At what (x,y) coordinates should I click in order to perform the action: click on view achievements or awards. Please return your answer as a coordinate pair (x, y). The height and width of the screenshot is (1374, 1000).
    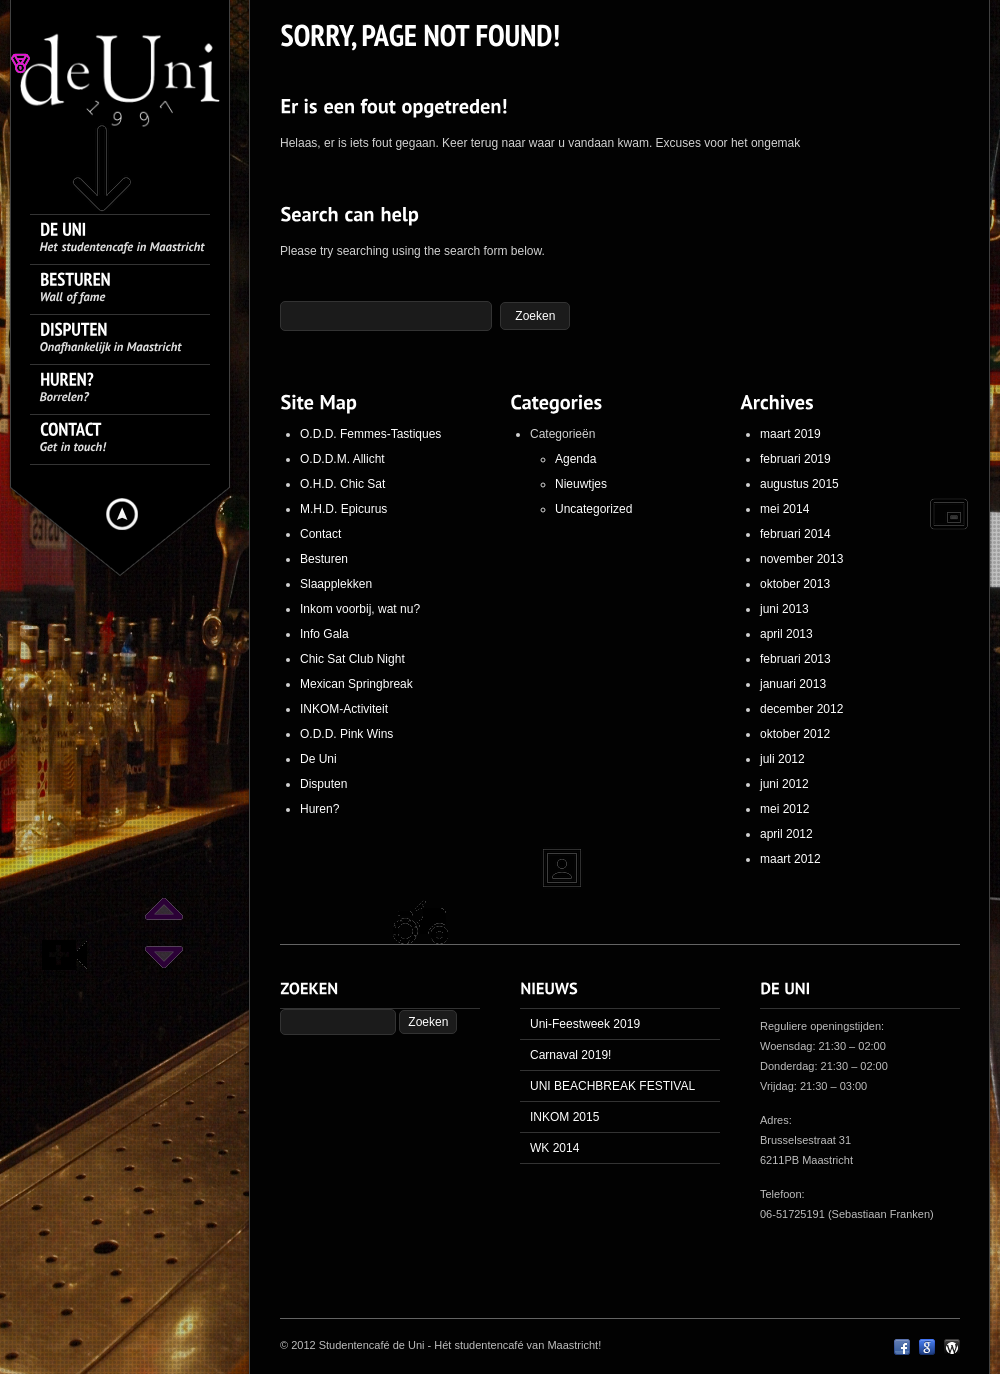
    Looking at the image, I should click on (20, 63).